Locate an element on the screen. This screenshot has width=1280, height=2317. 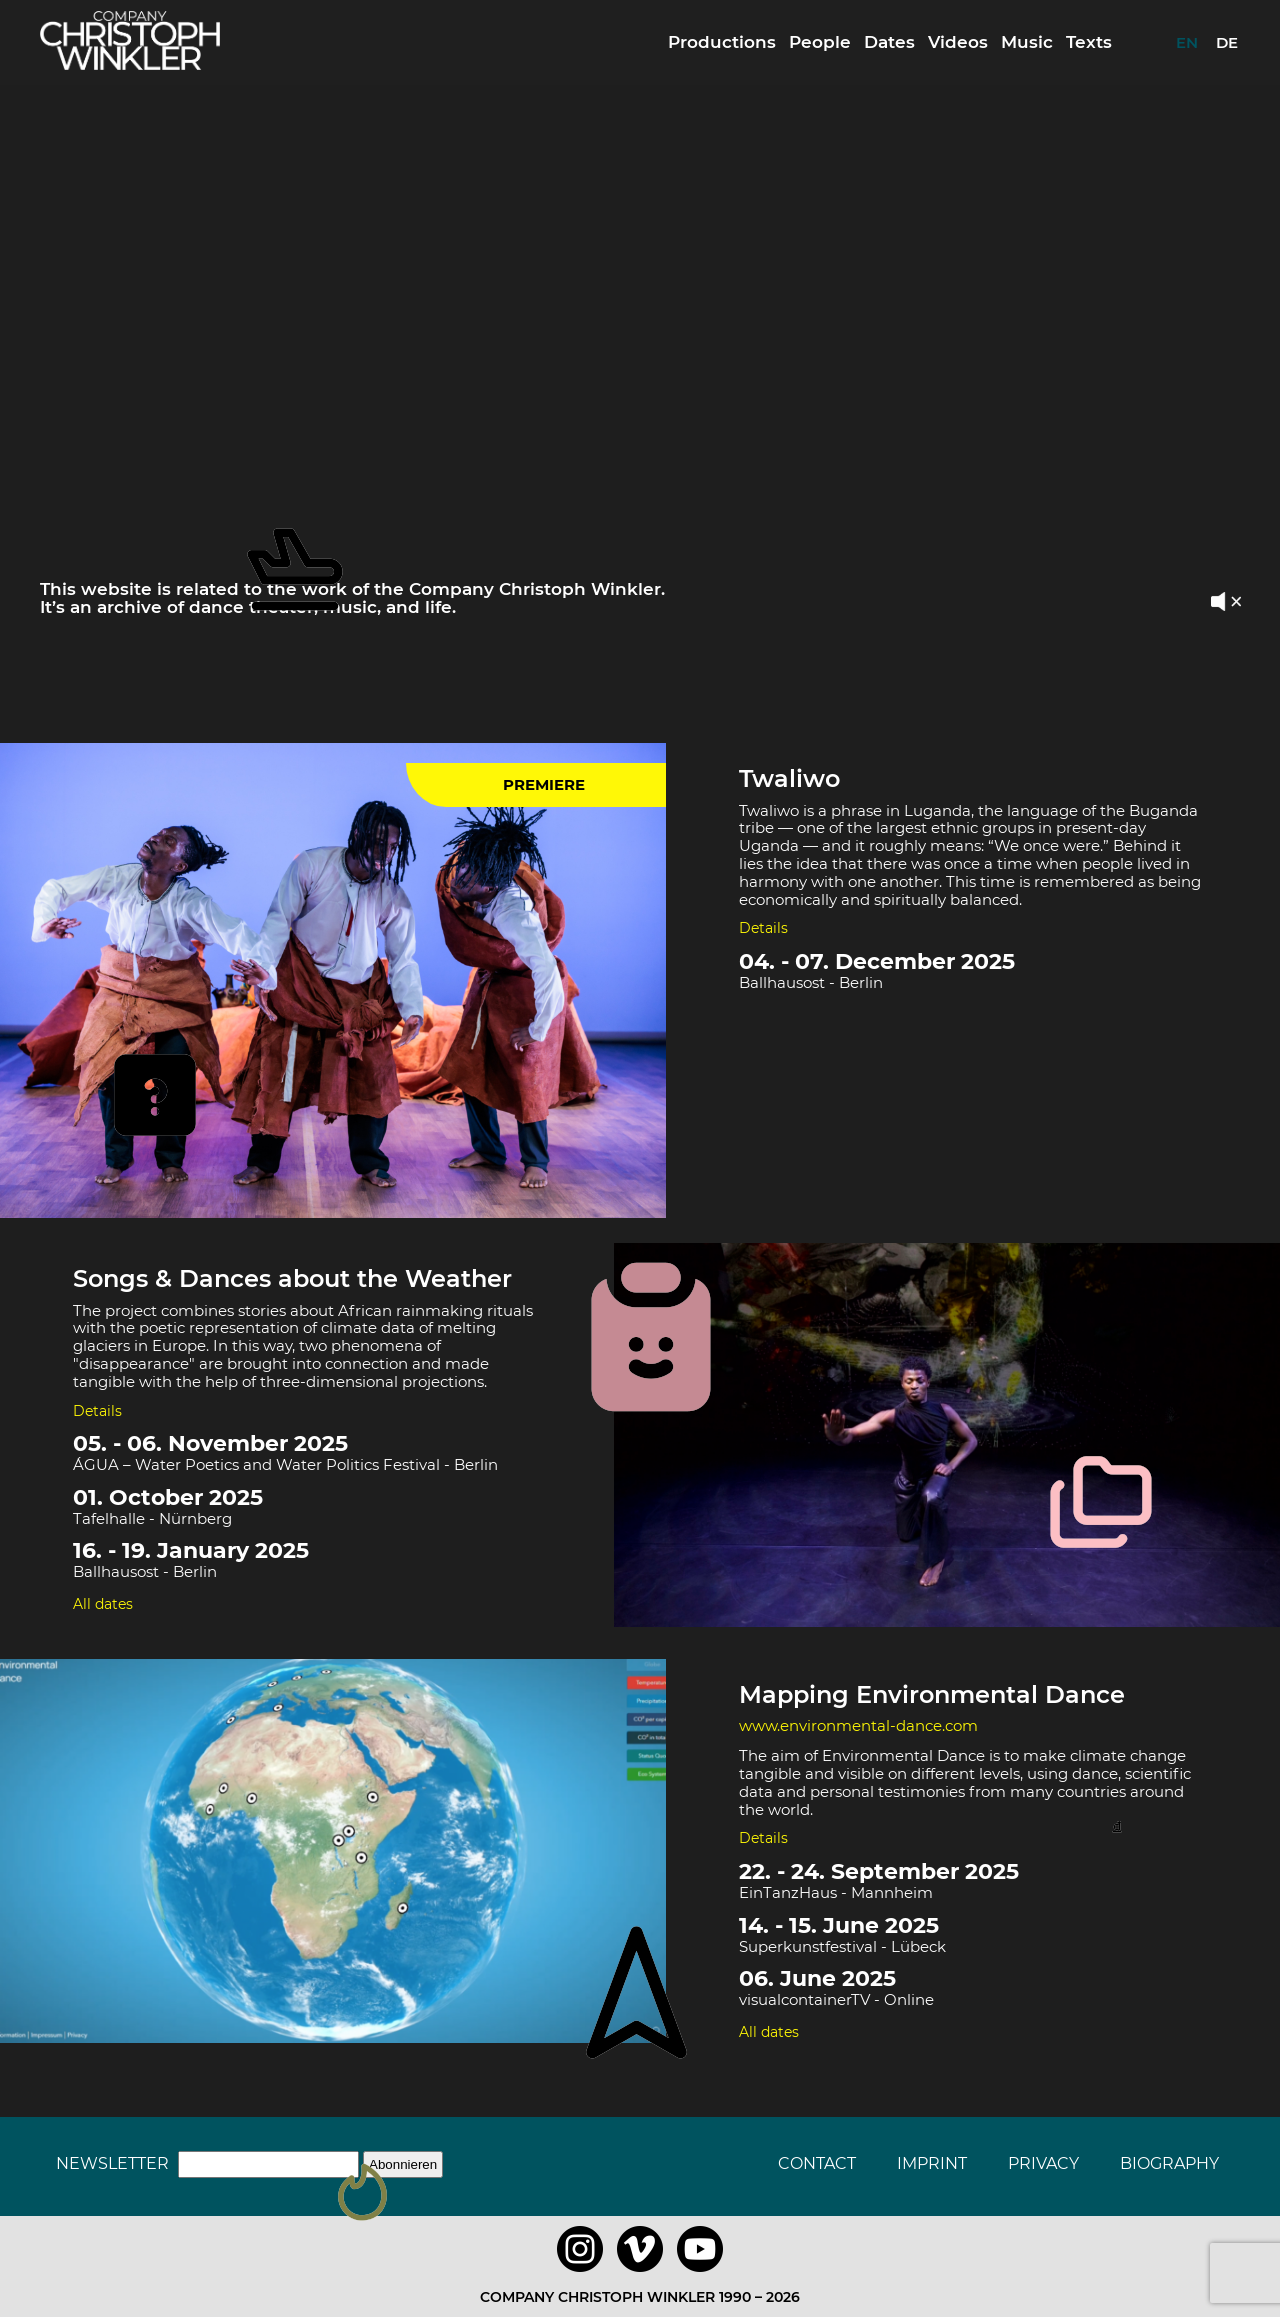
view positive feedback or reviews is located at coordinates (651, 1337).